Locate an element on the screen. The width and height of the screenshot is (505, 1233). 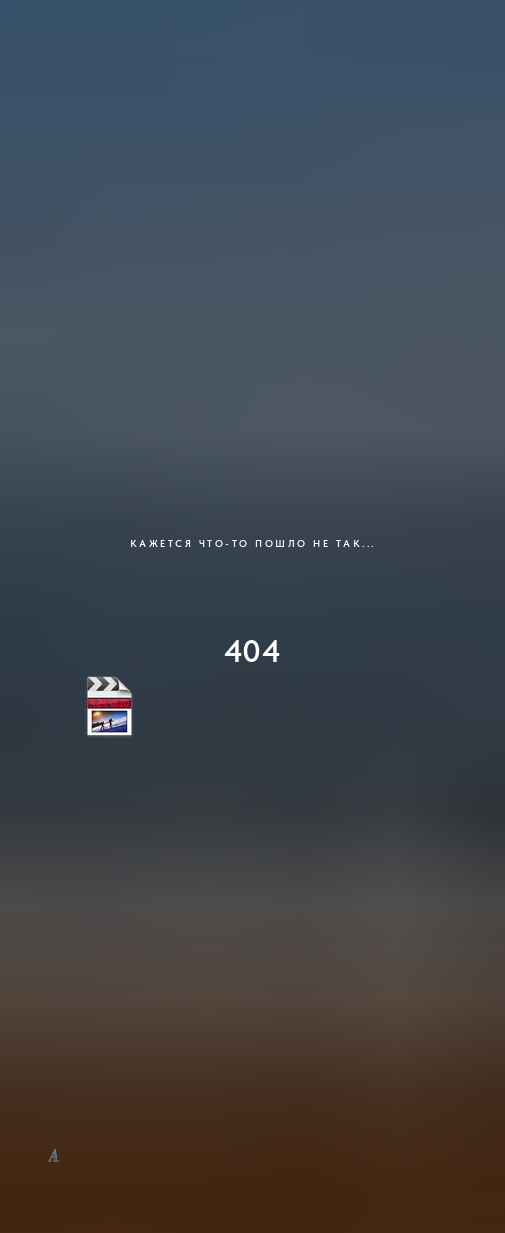
open iMovie project library is located at coordinates (109, 707).